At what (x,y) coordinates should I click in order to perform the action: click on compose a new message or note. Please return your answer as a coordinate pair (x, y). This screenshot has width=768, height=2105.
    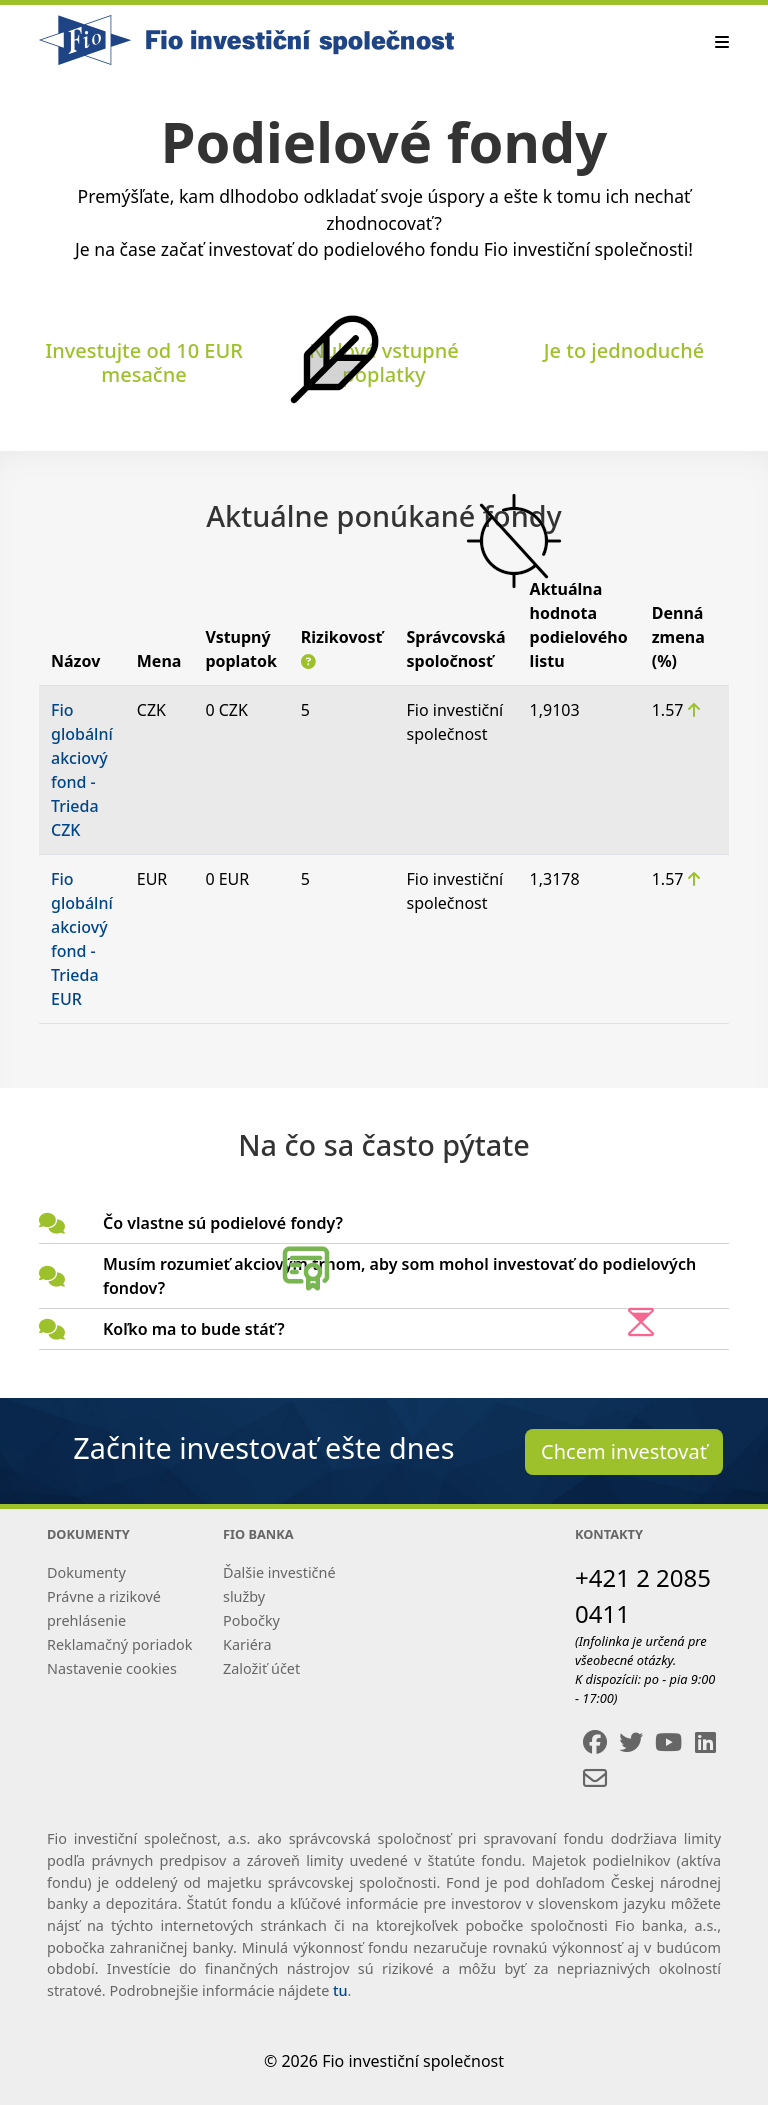
    Looking at the image, I should click on (333, 361).